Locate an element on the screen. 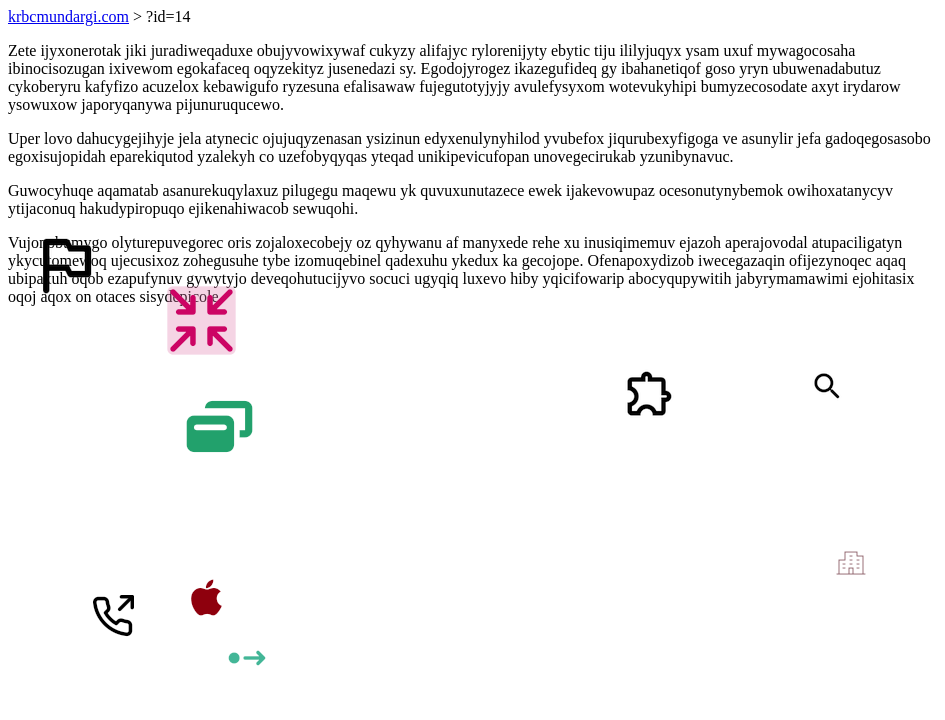  flag an item for review is located at coordinates (65, 264).